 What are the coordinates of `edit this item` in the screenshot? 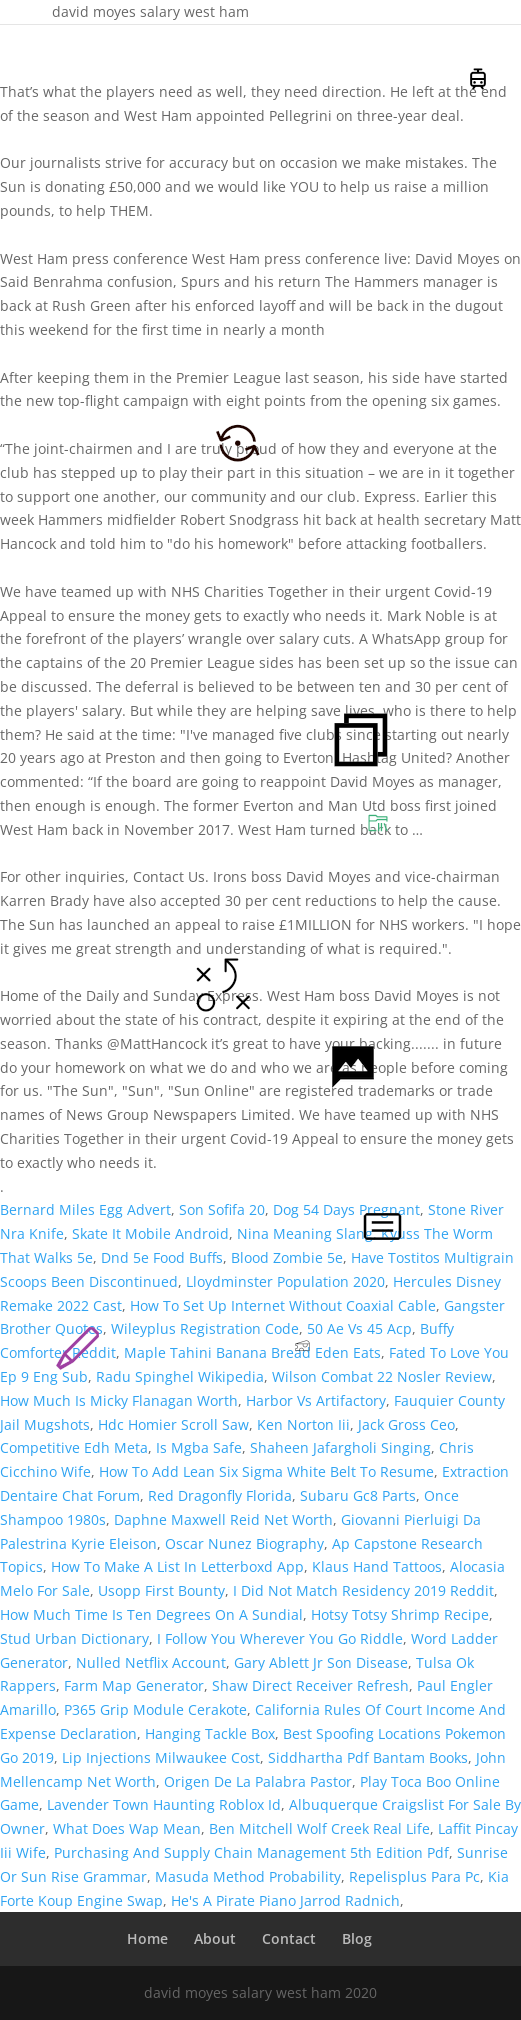 It's located at (77, 1348).